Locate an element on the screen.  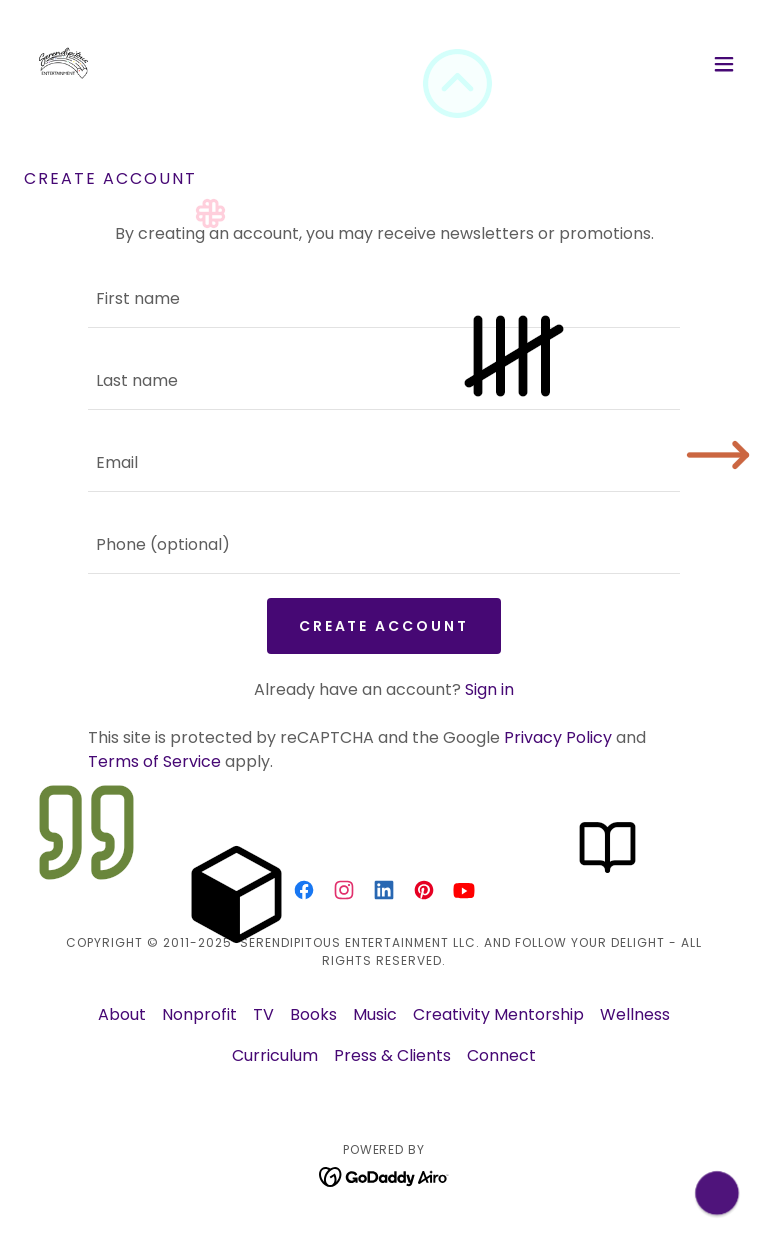
open reading mode or e-reader is located at coordinates (607, 847).